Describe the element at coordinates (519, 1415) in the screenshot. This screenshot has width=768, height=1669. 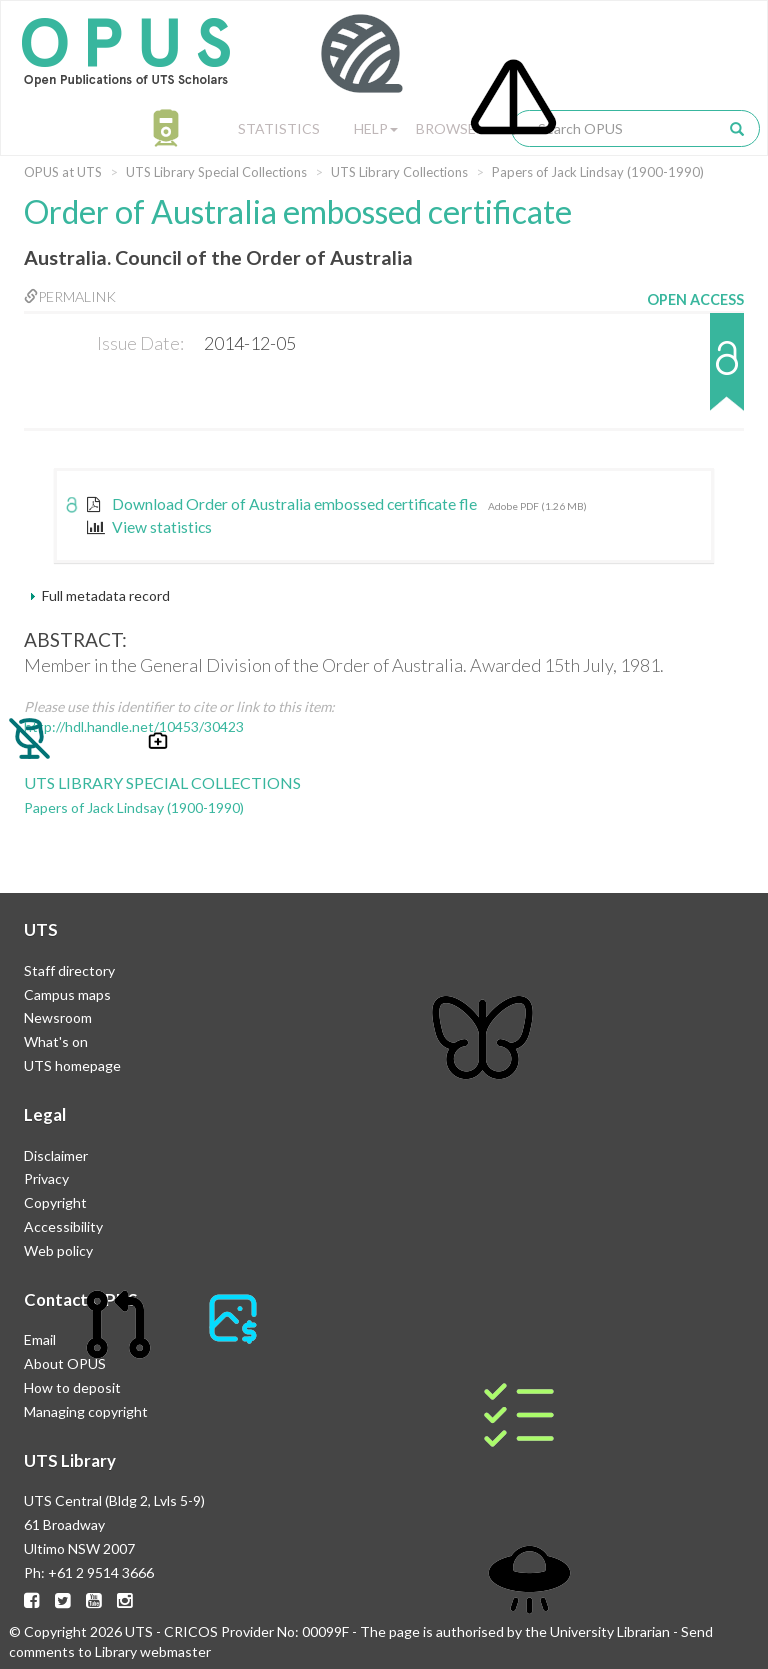
I see `view completed tasks or checklist` at that location.